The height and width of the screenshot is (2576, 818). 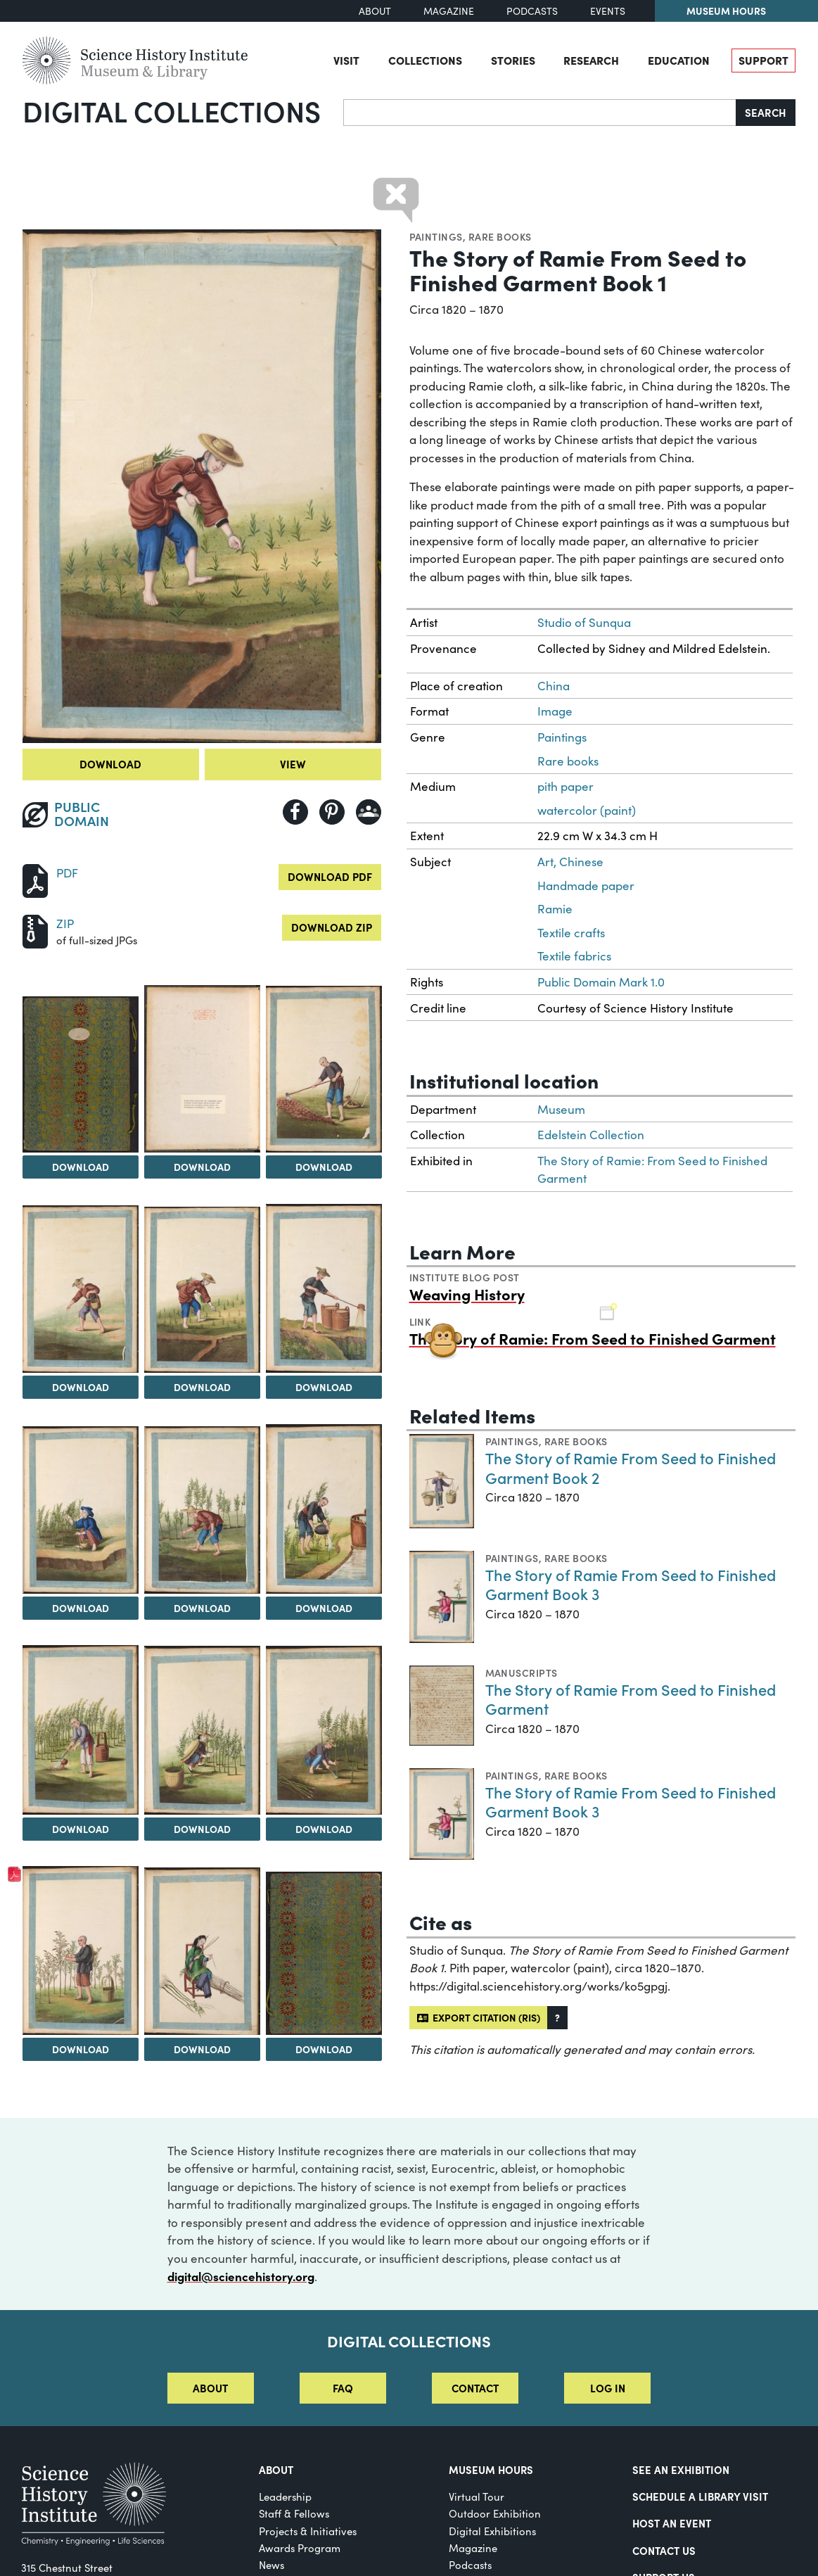 What do you see at coordinates (443, 1340) in the screenshot?
I see `monkey face emoji for expressing playfulness` at bounding box center [443, 1340].